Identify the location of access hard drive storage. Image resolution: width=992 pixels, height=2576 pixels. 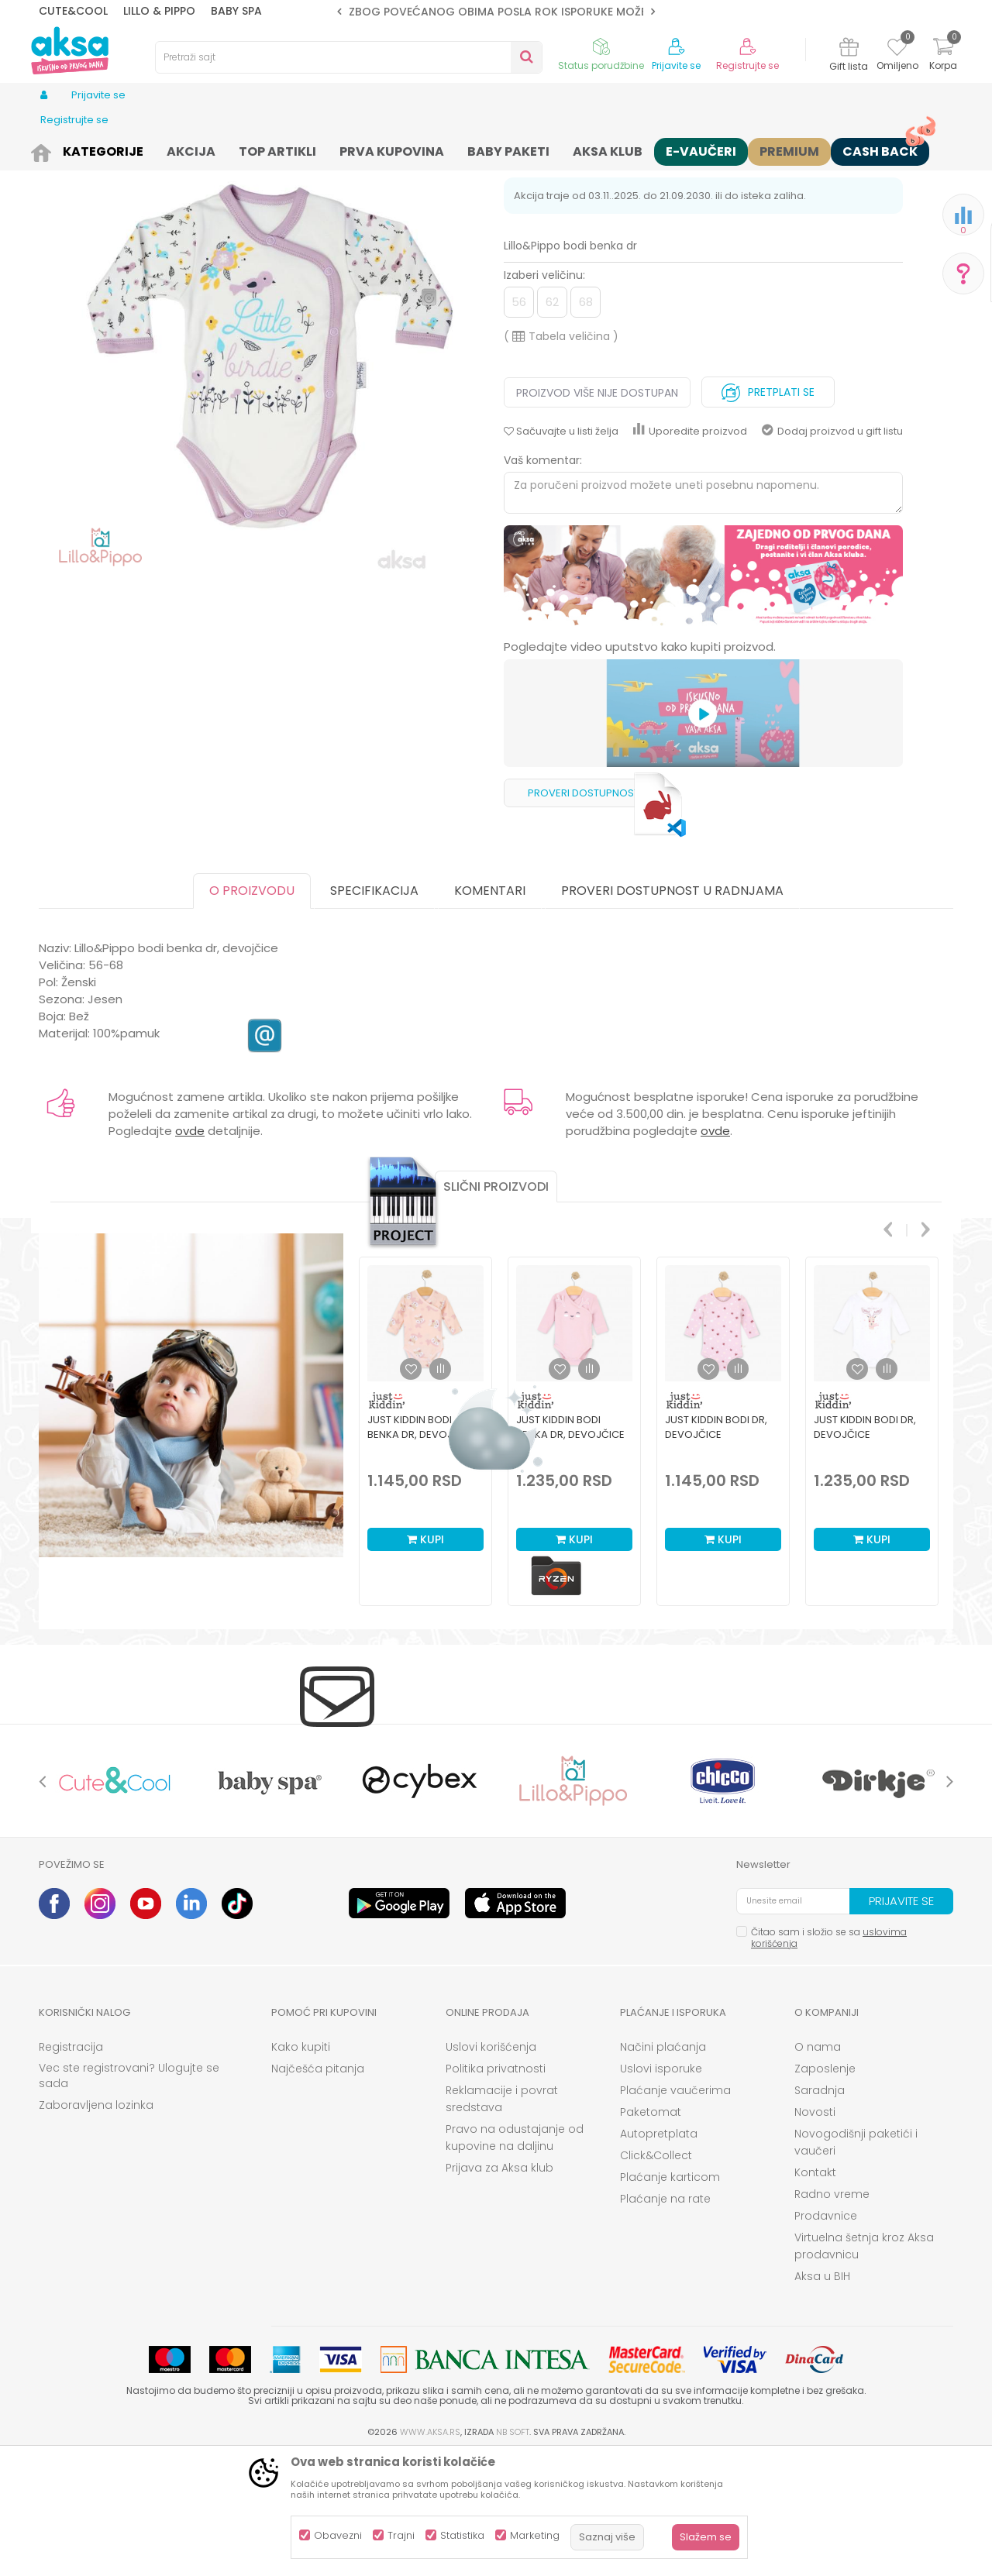
(429, 297).